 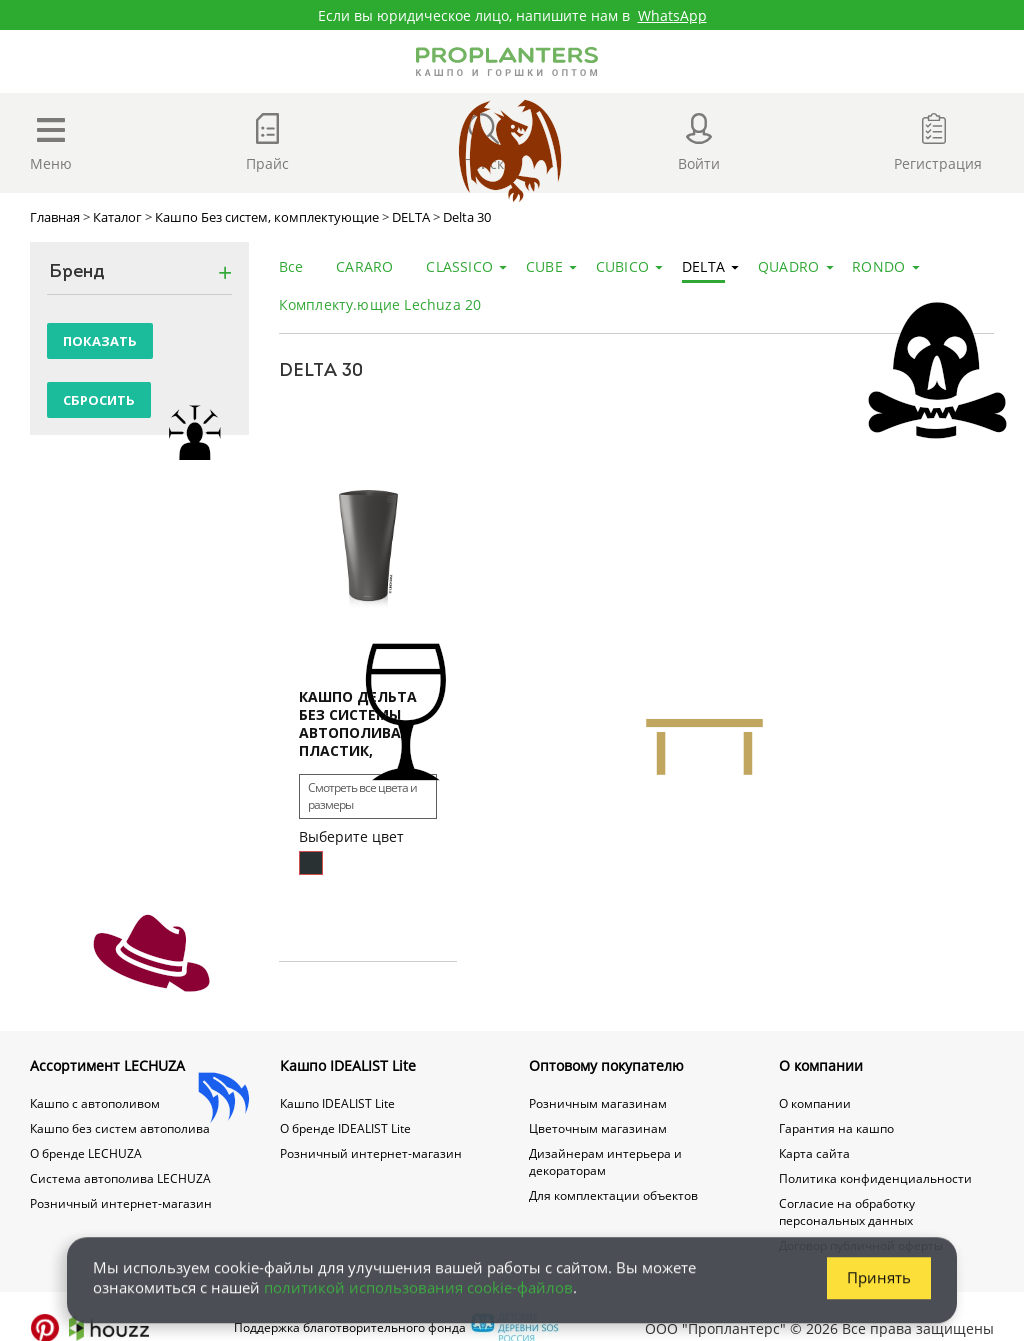 I want to click on enemy or creature type indicator in a game interface, so click(x=937, y=369).